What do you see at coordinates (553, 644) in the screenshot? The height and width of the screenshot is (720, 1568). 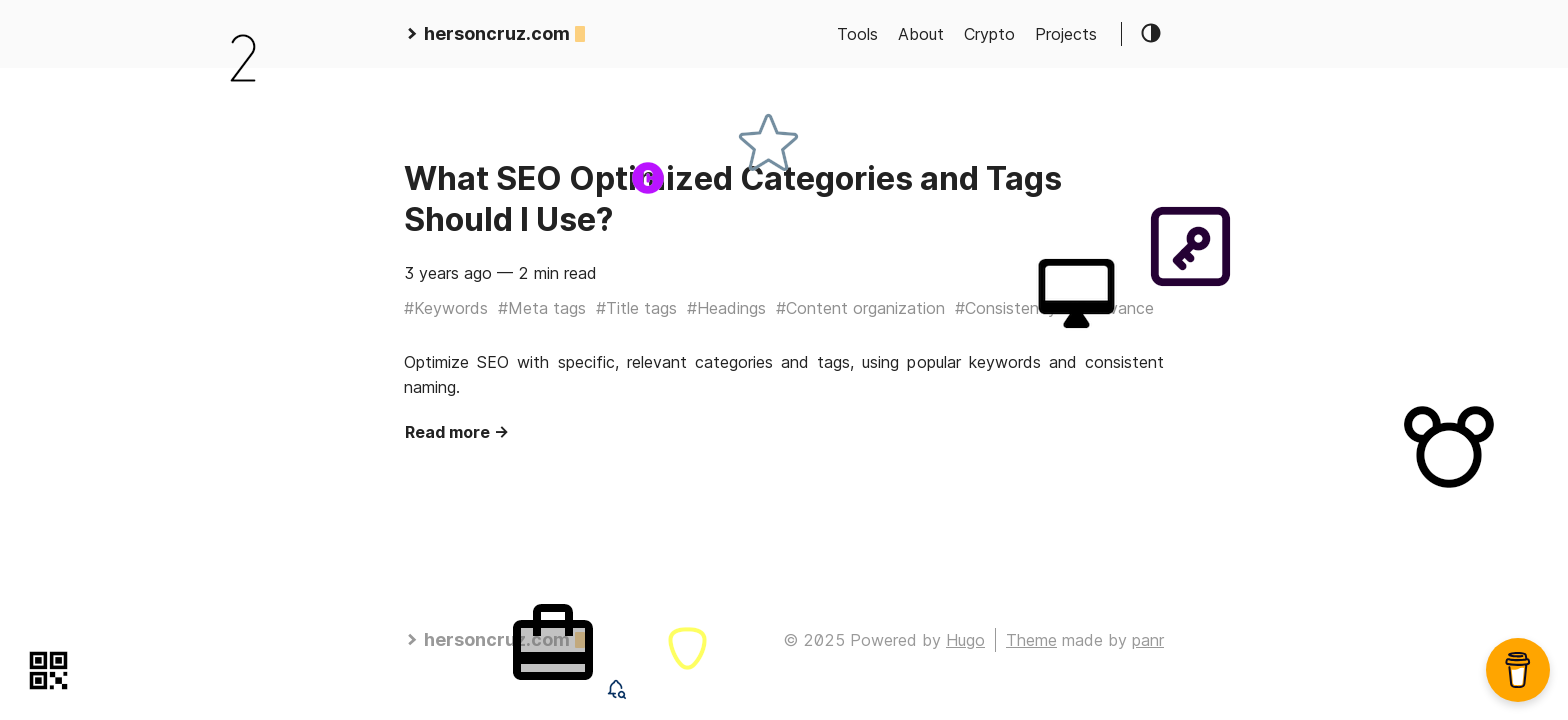 I see `access travel documents or itinerary` at bounding box center [553, 644].